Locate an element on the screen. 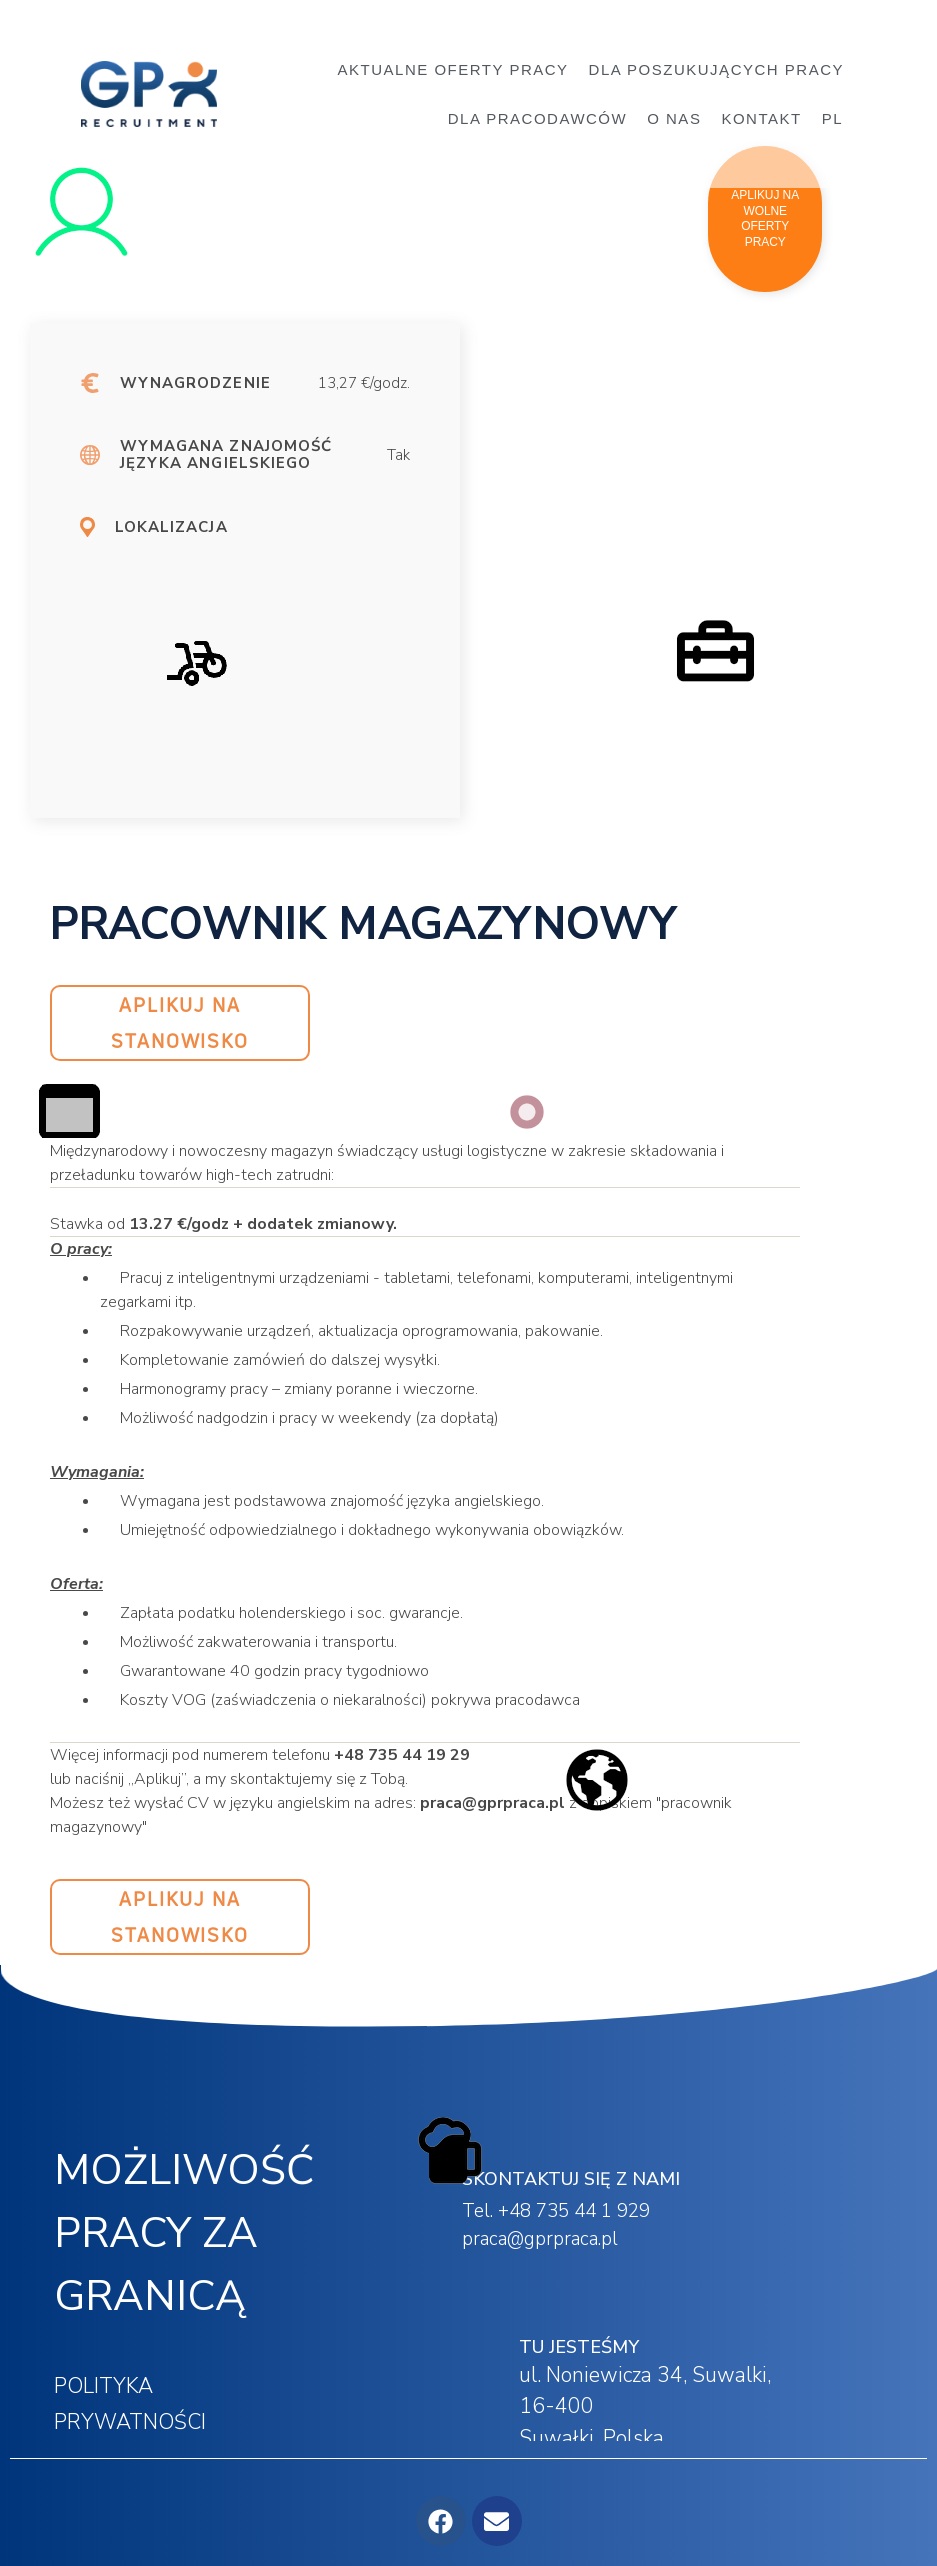 The width and height of the screenshot is (937, 2566). switch to global or worldwide view is located at coordinates (597, 1780).